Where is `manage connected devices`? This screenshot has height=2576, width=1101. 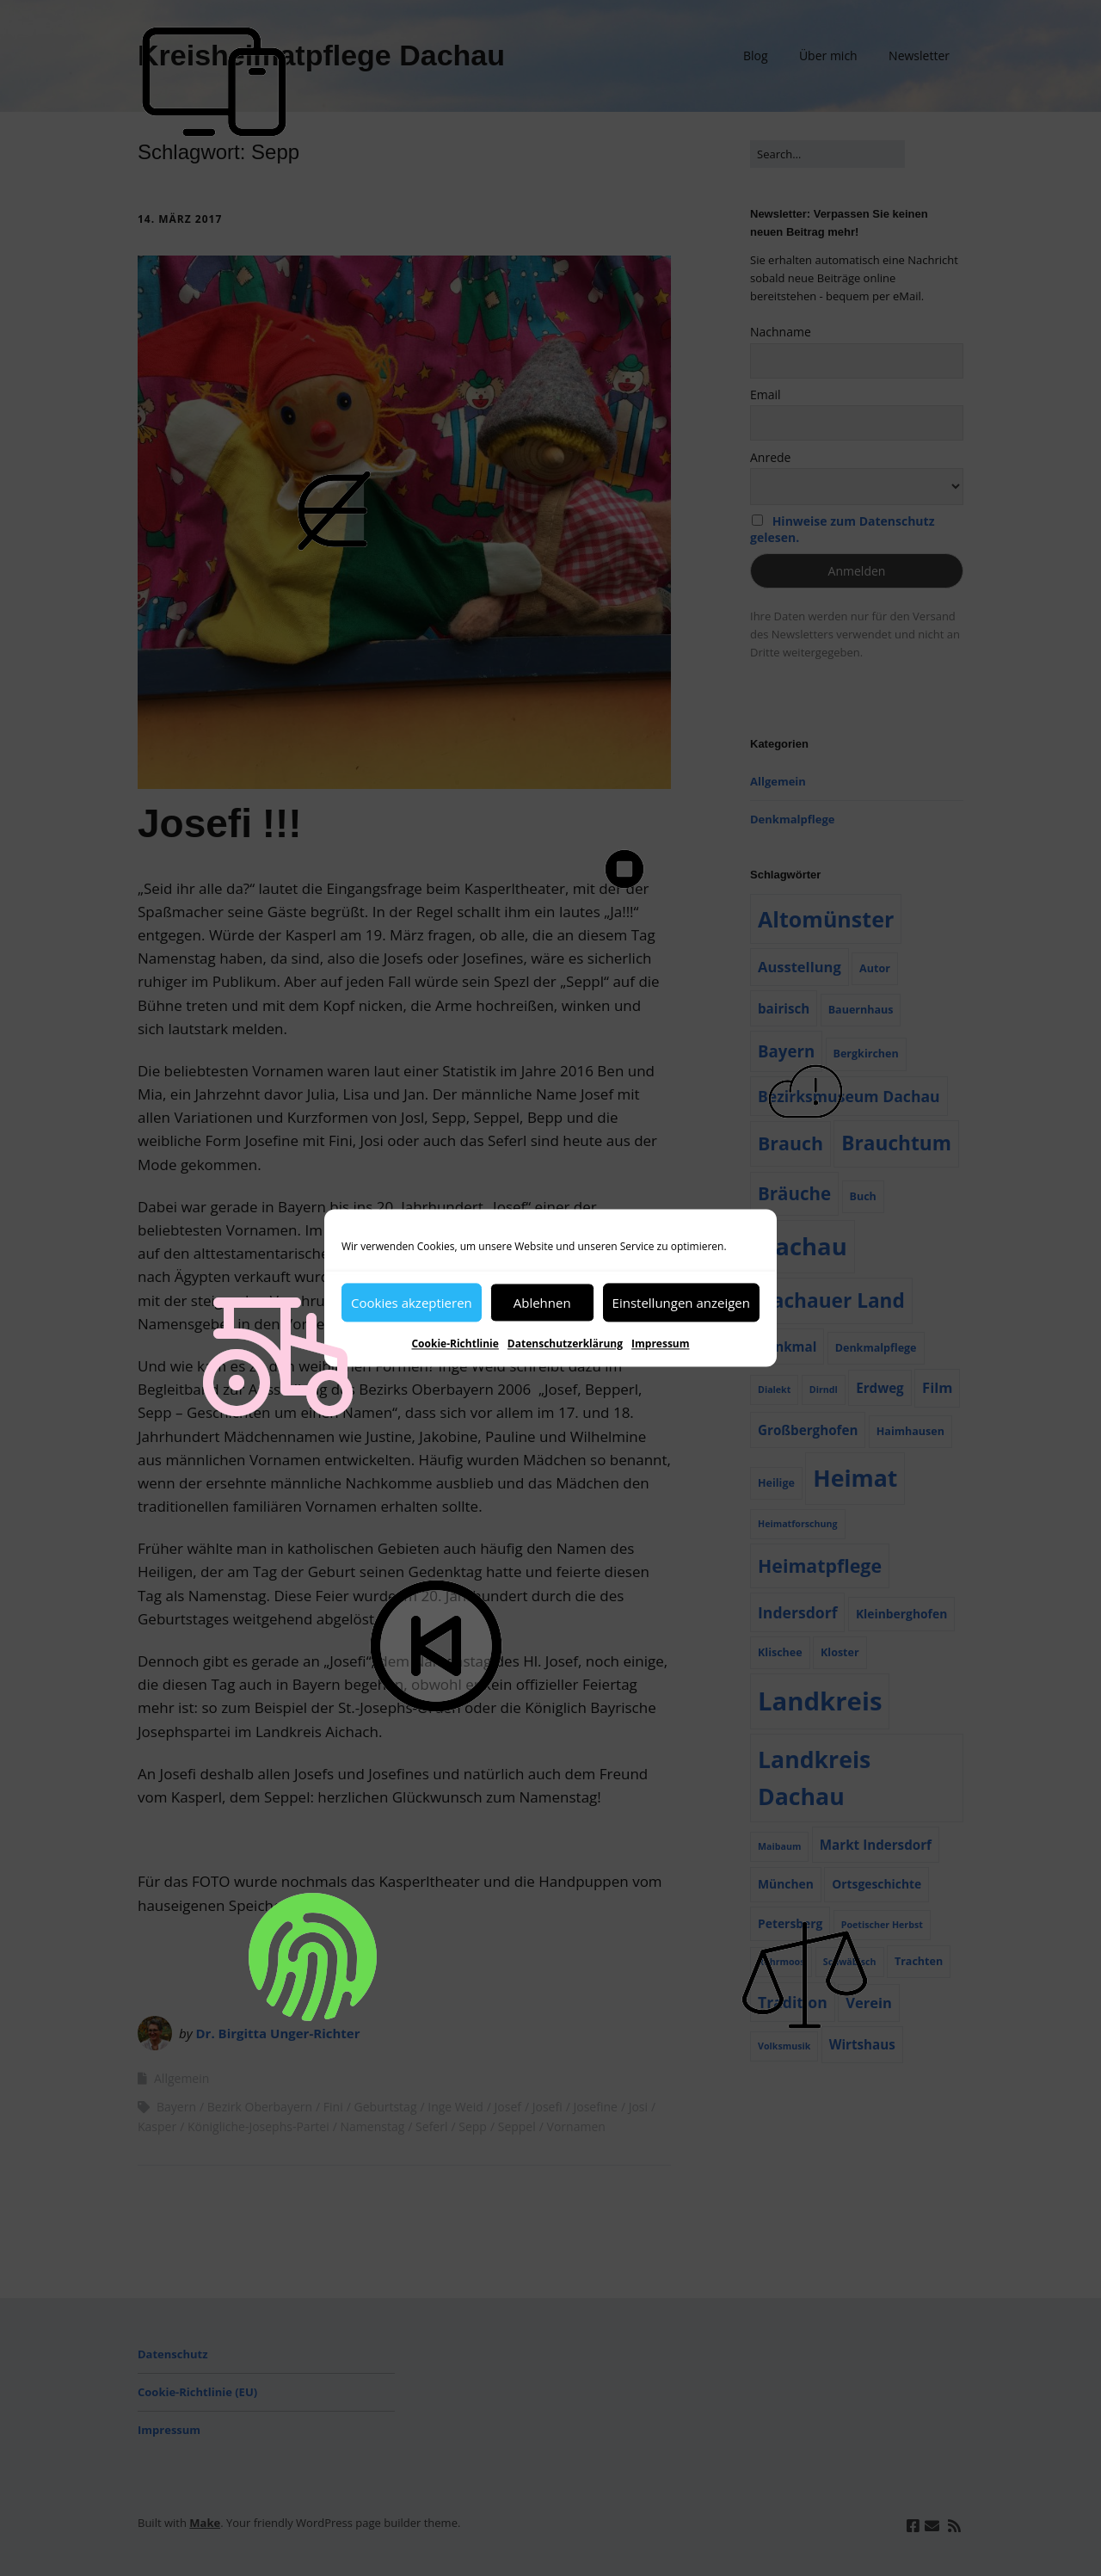 manage connected devices is located at coordinates (212, 82).